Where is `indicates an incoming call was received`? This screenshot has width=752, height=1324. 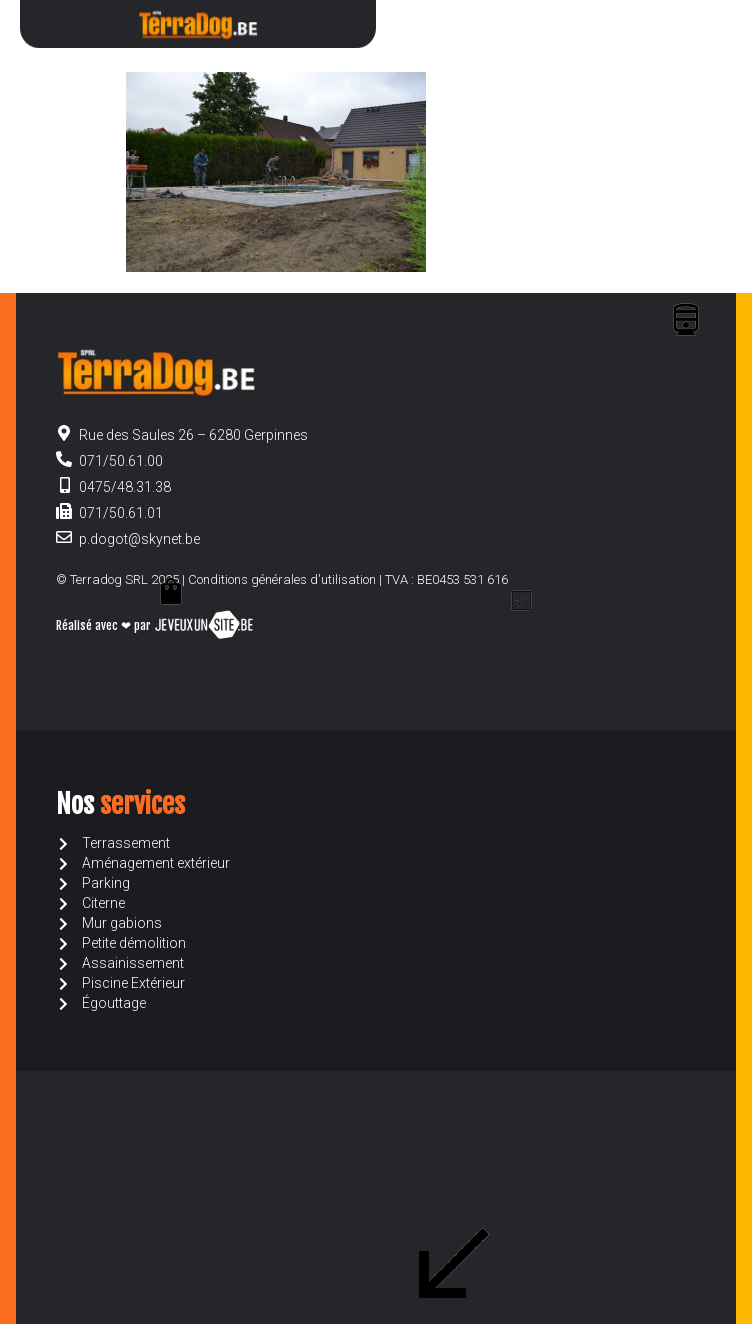
indicates an incoming call was received is located at coordinates (452, 1265).